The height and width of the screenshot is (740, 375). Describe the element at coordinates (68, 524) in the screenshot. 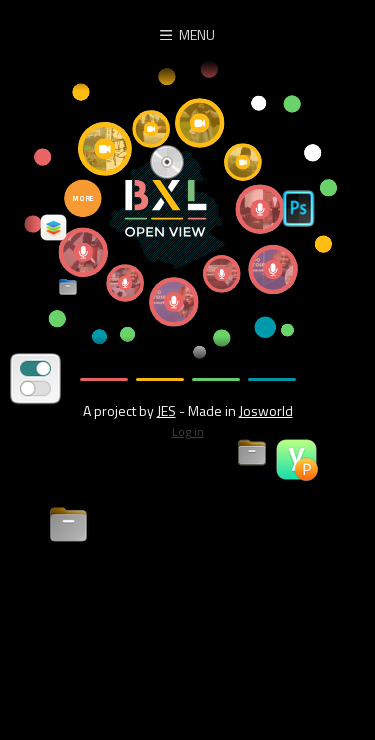

I see `open the file manager` at that location.